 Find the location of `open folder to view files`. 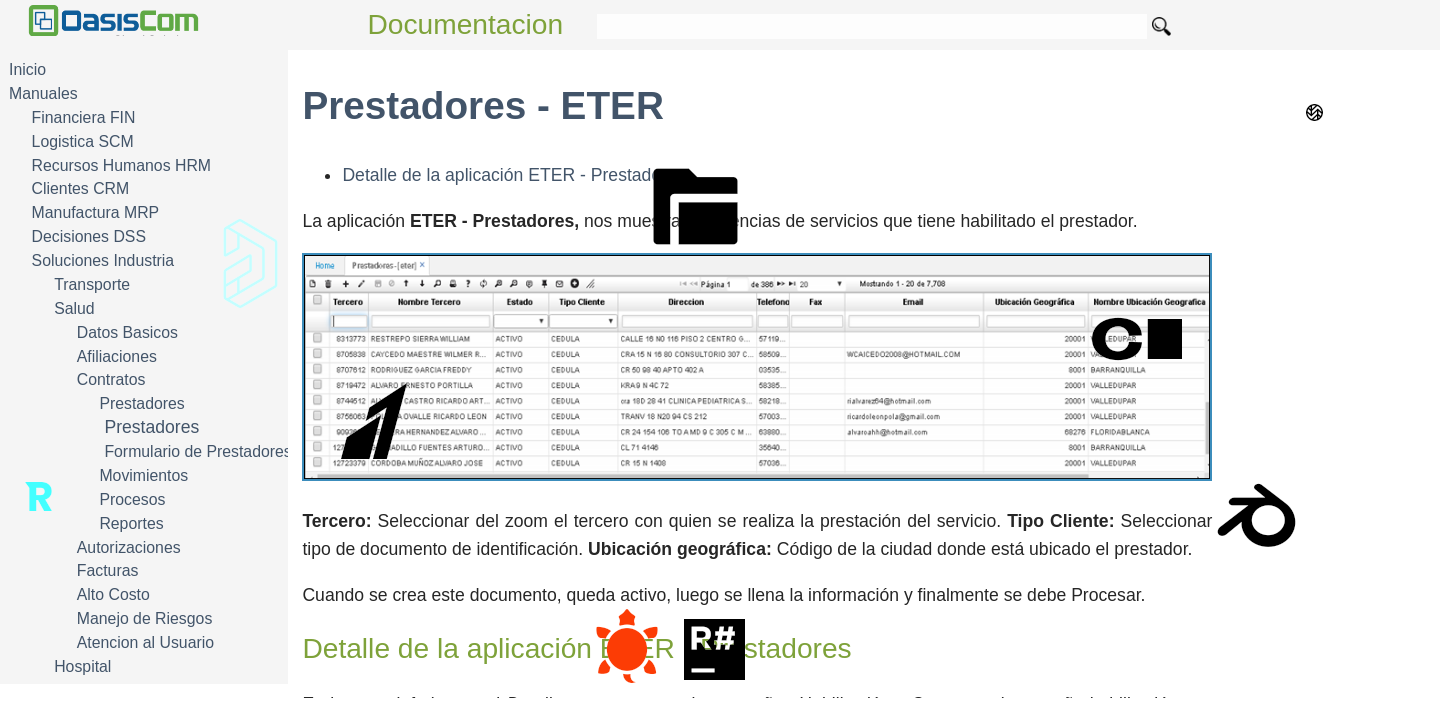

open folder to view files is located at coordinates (695, 206).